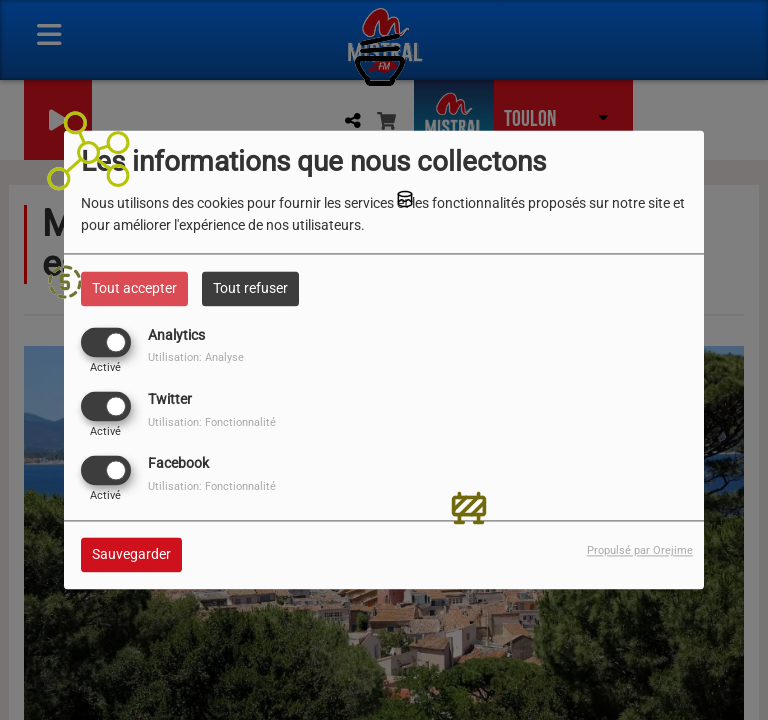 This screenshot has width=768, height=720. What do you see at coordinates (380, 61) in the screenshot?
I see `browse asian cuisine restaurants` at bounding box center [380, 61].